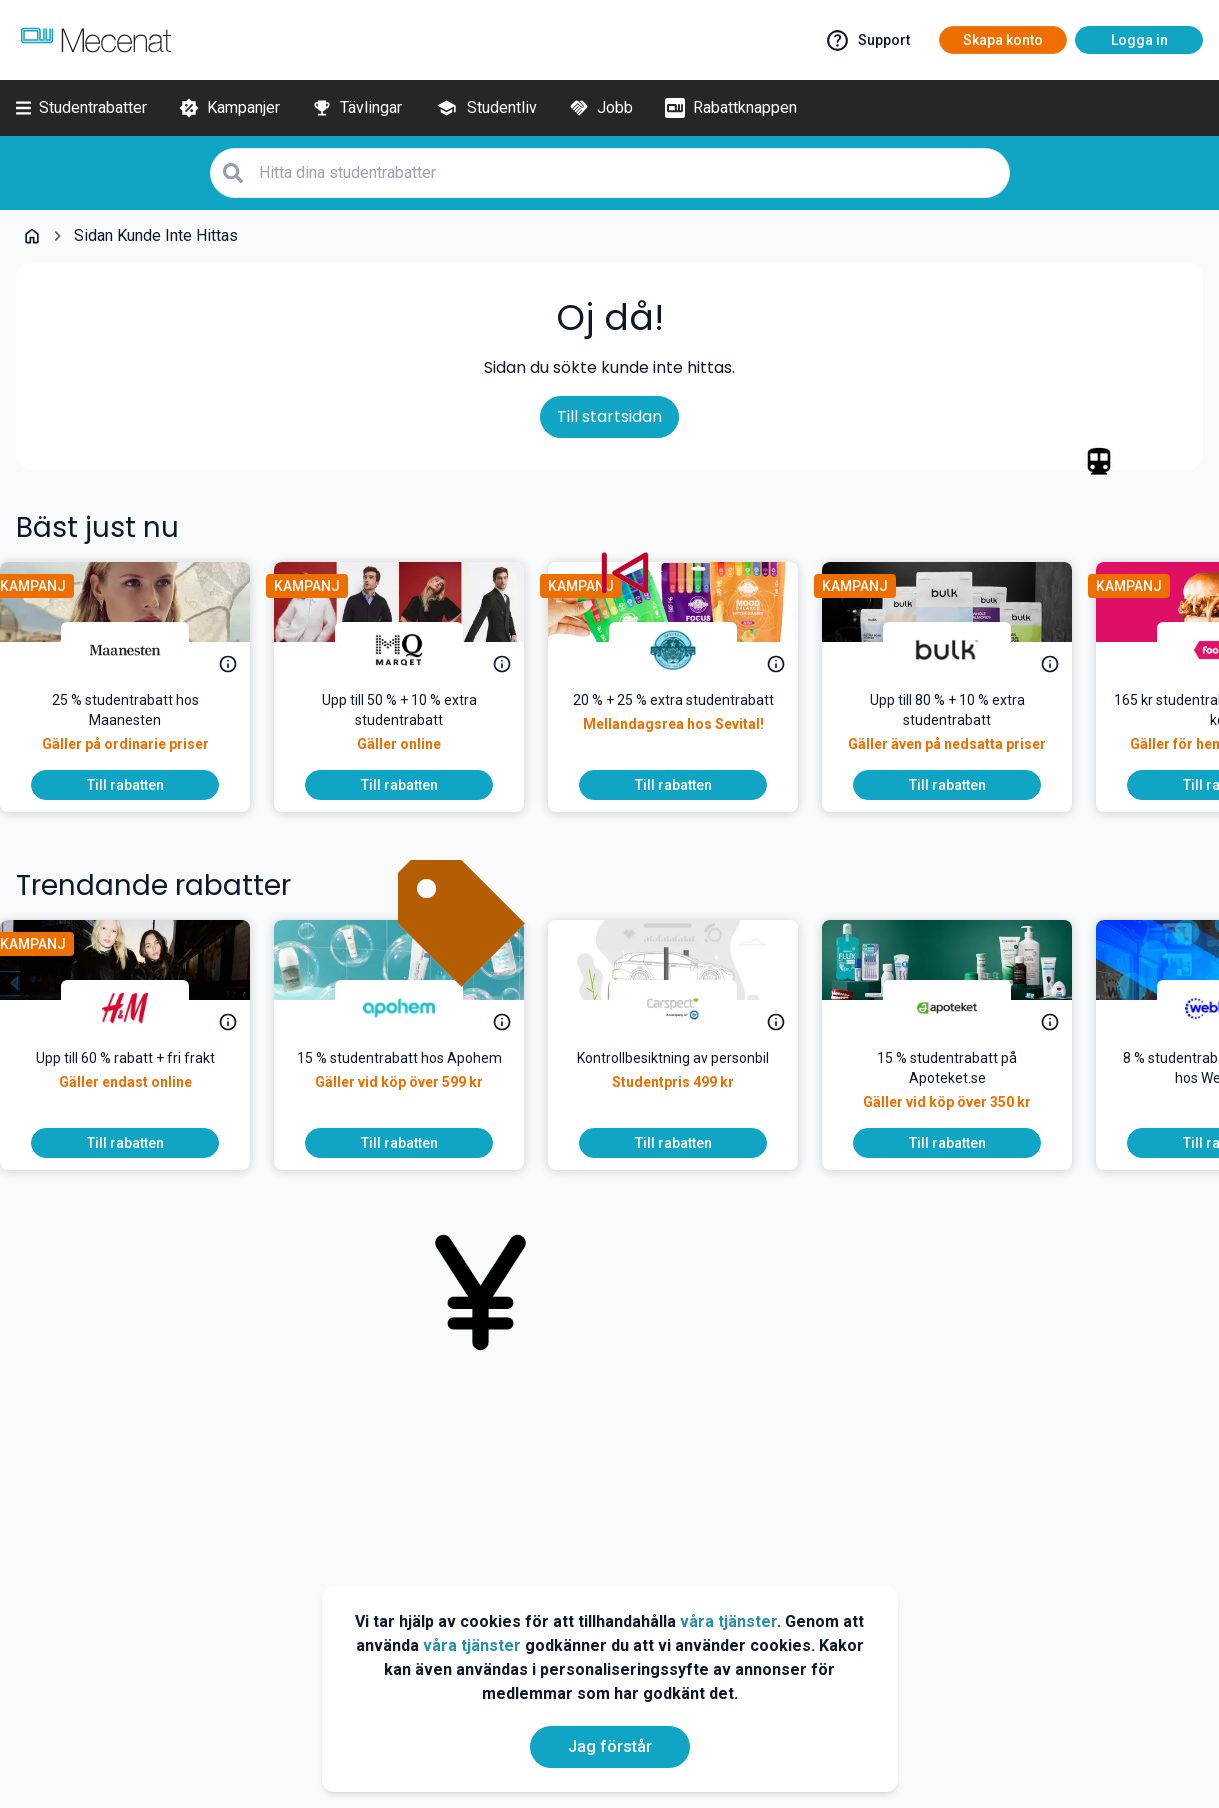 The height and width of the screenshot is (1808, 1219). Describe the element at coordinates (625, 573) in the screenshot. I see `skip to previous track` at that location.